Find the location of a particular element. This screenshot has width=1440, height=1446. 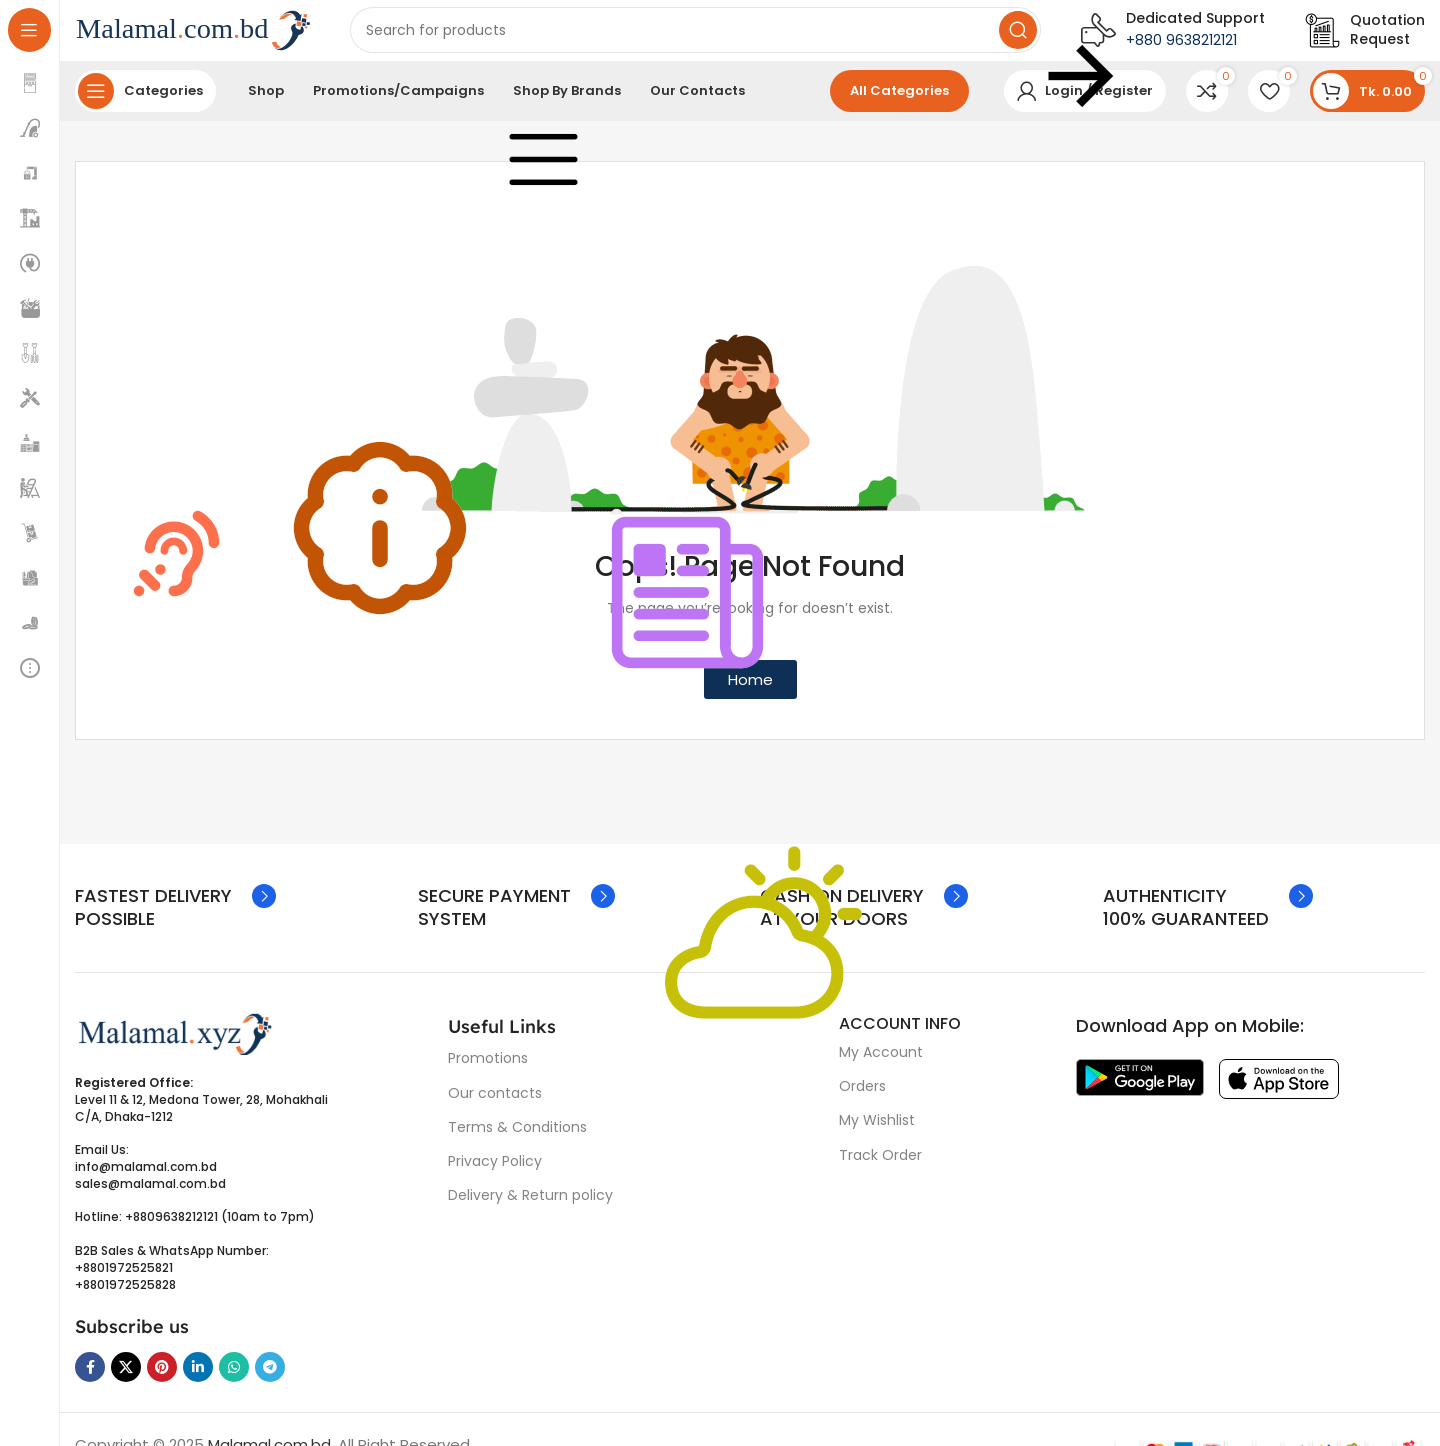

indicates partly cloudy weather conditions is located at coordinates (763, 932).